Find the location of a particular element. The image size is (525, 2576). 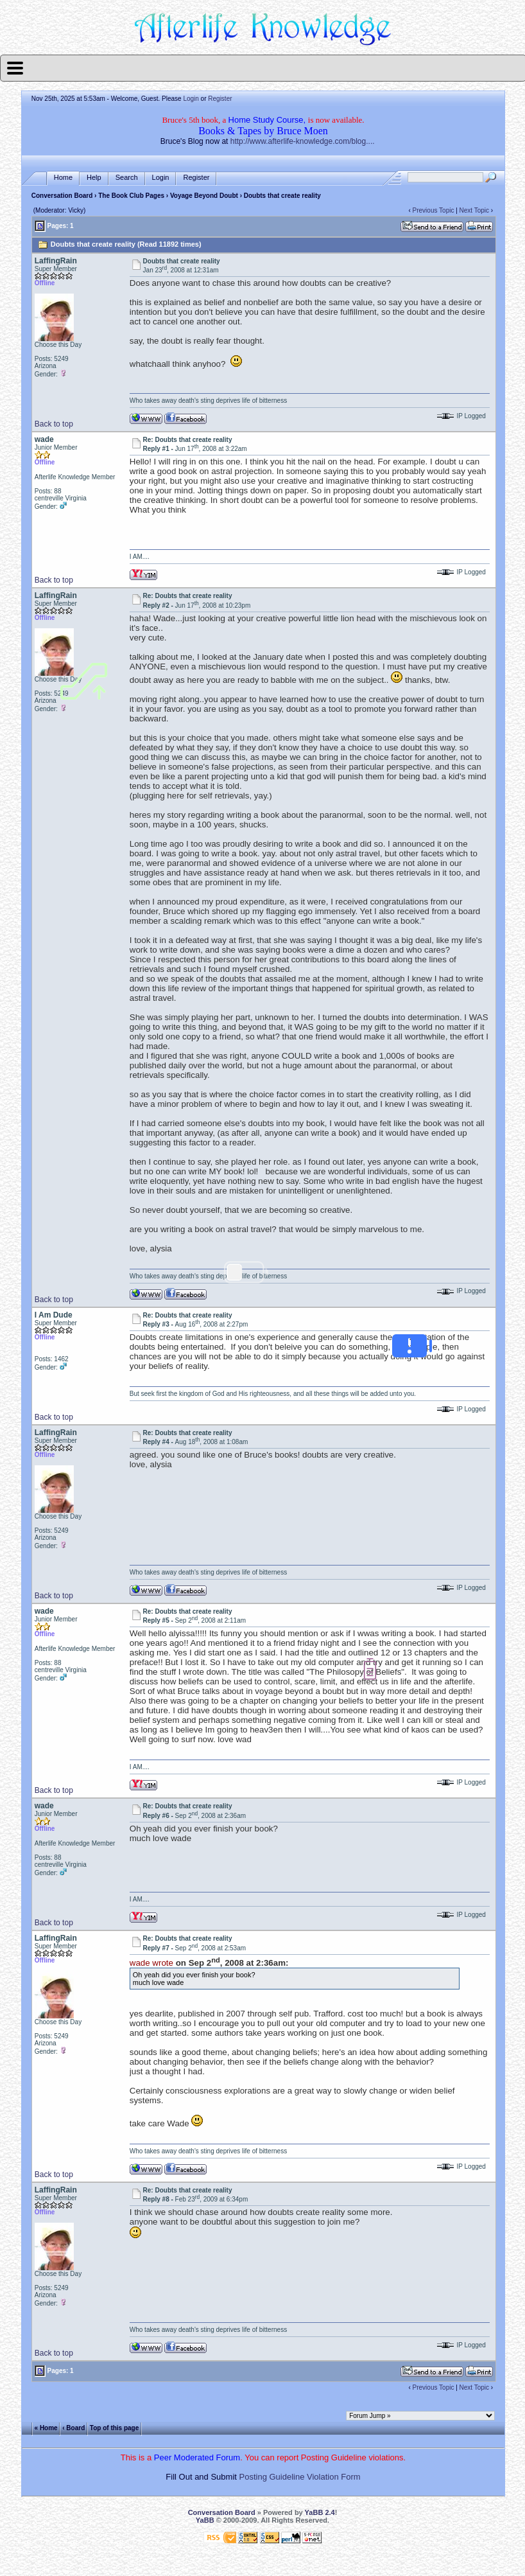

indicates low battery warning is located at coordinates (411, 1346).